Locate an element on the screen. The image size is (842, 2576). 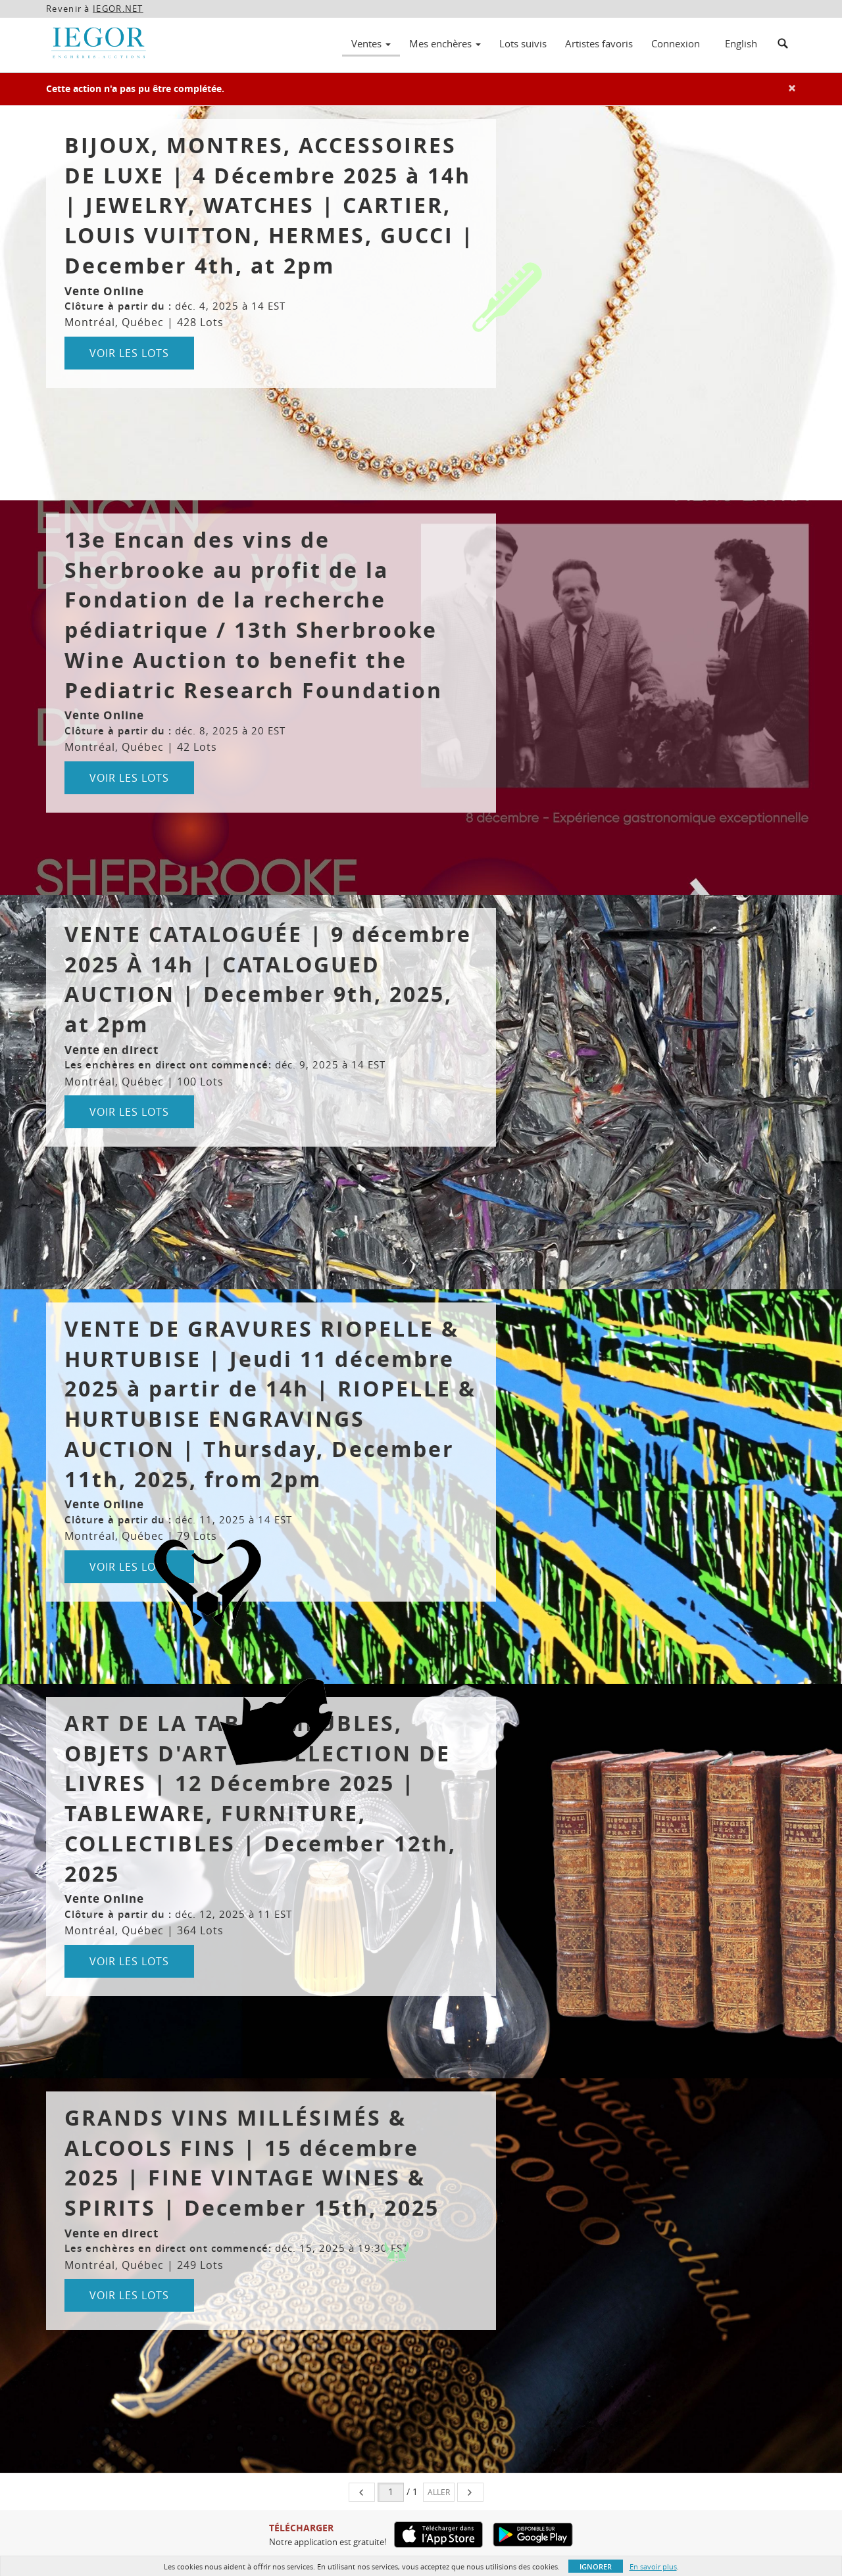
select viking or norse character class is located at coordinates (397, 2252).